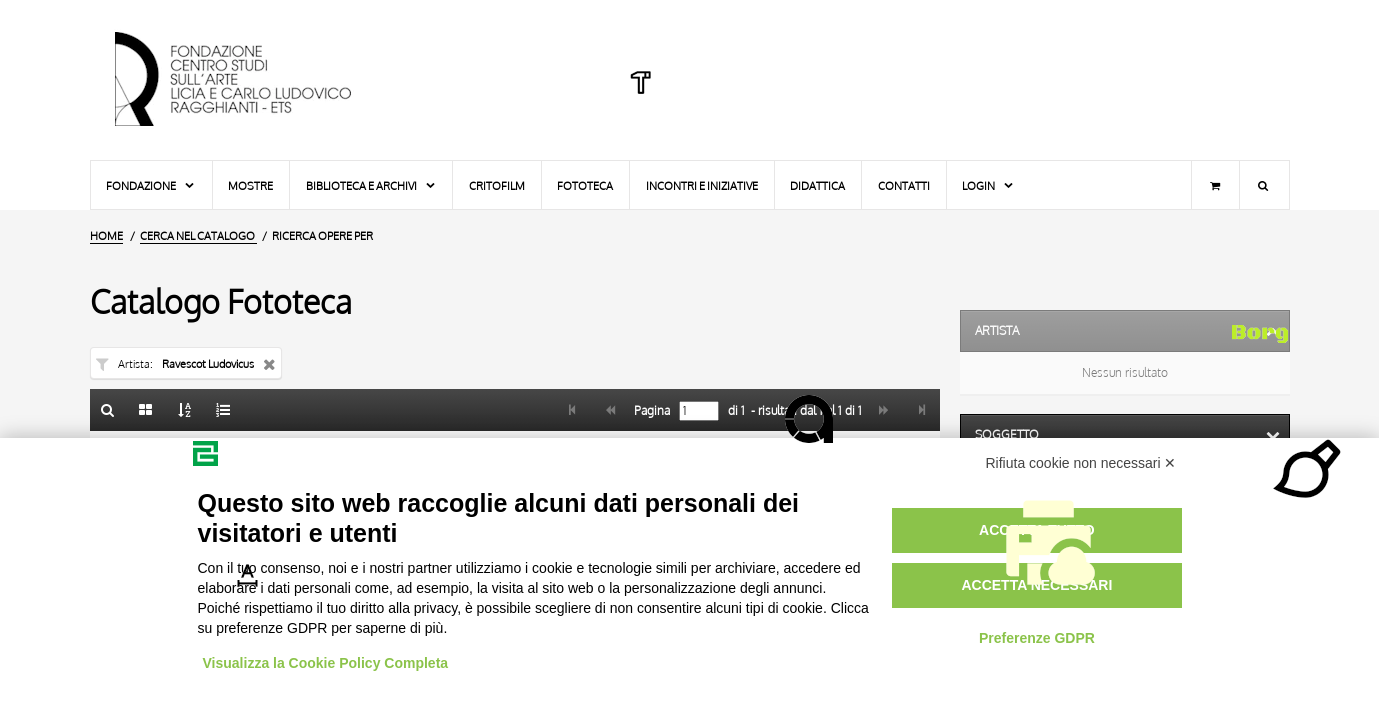 This screenshot has height=720, width=1379. I want to click on open borgbackup application, so click(1260, 334).